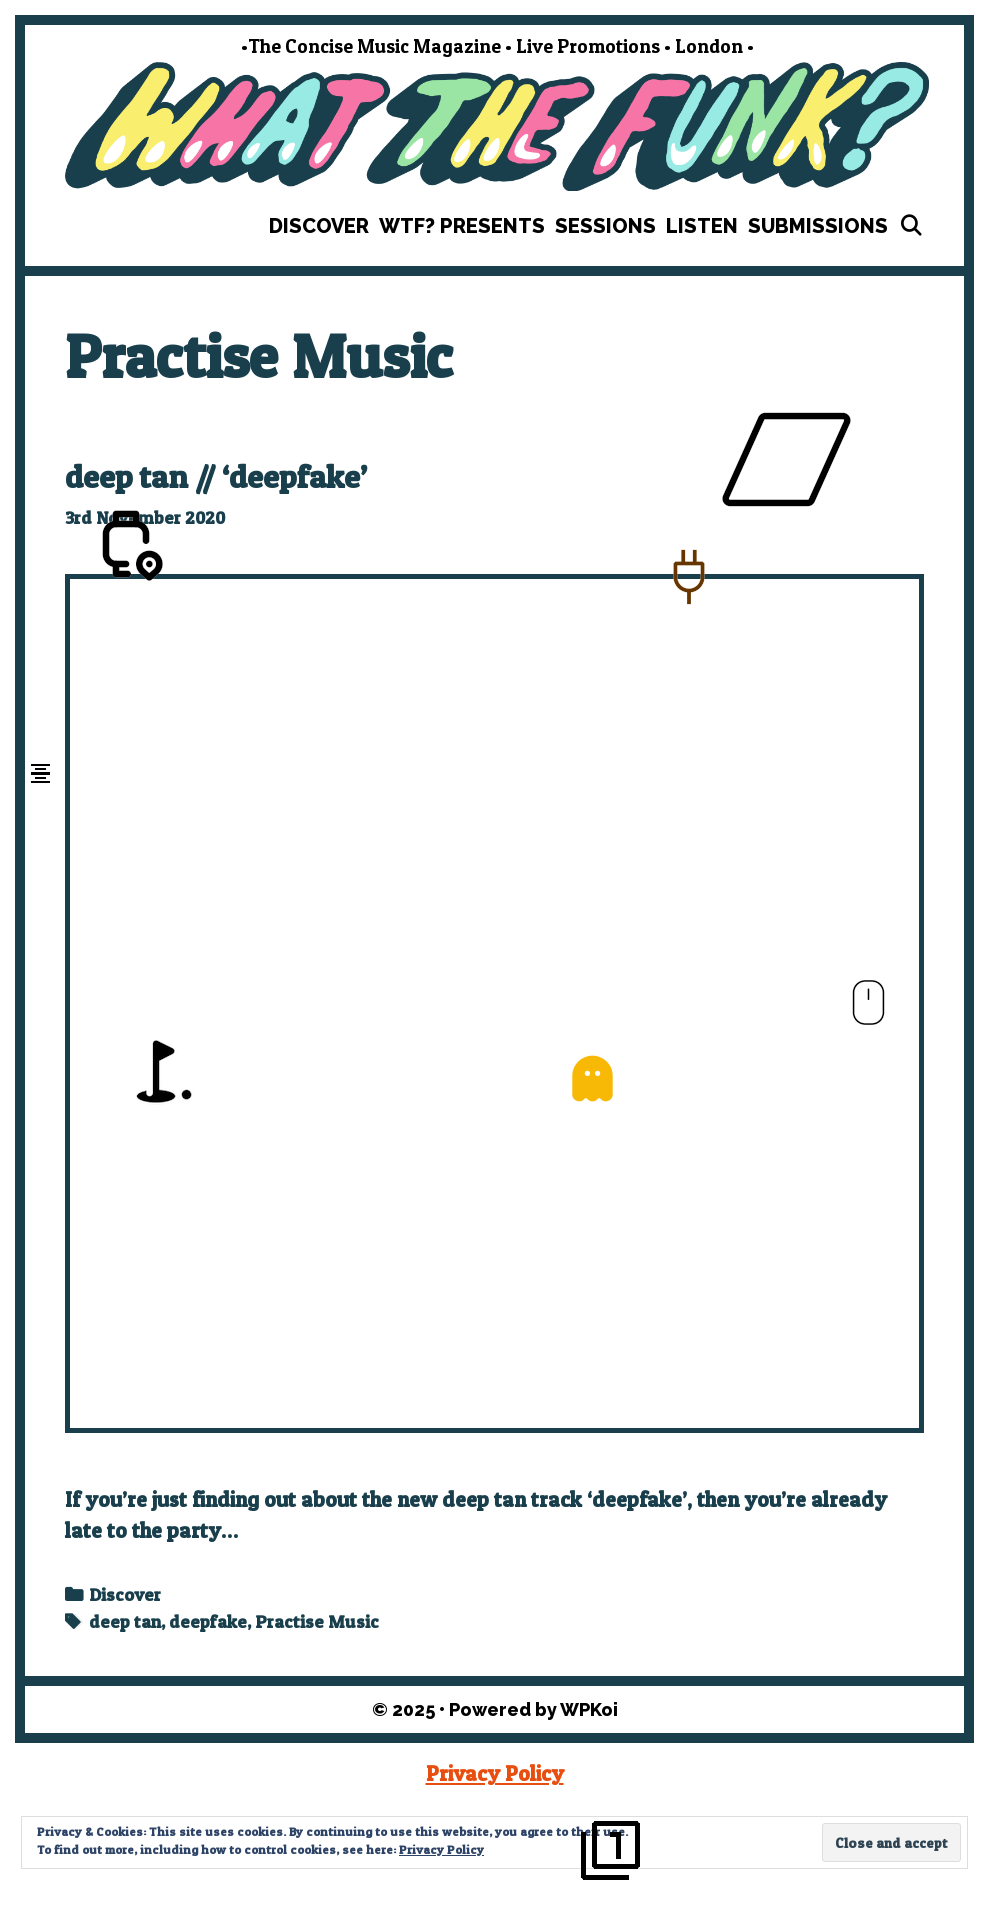 The image size is (989, 1910). What do you see at coordinates (40, 773) in the screenshot?
I see `center align text` at bounding box center [40, 773].